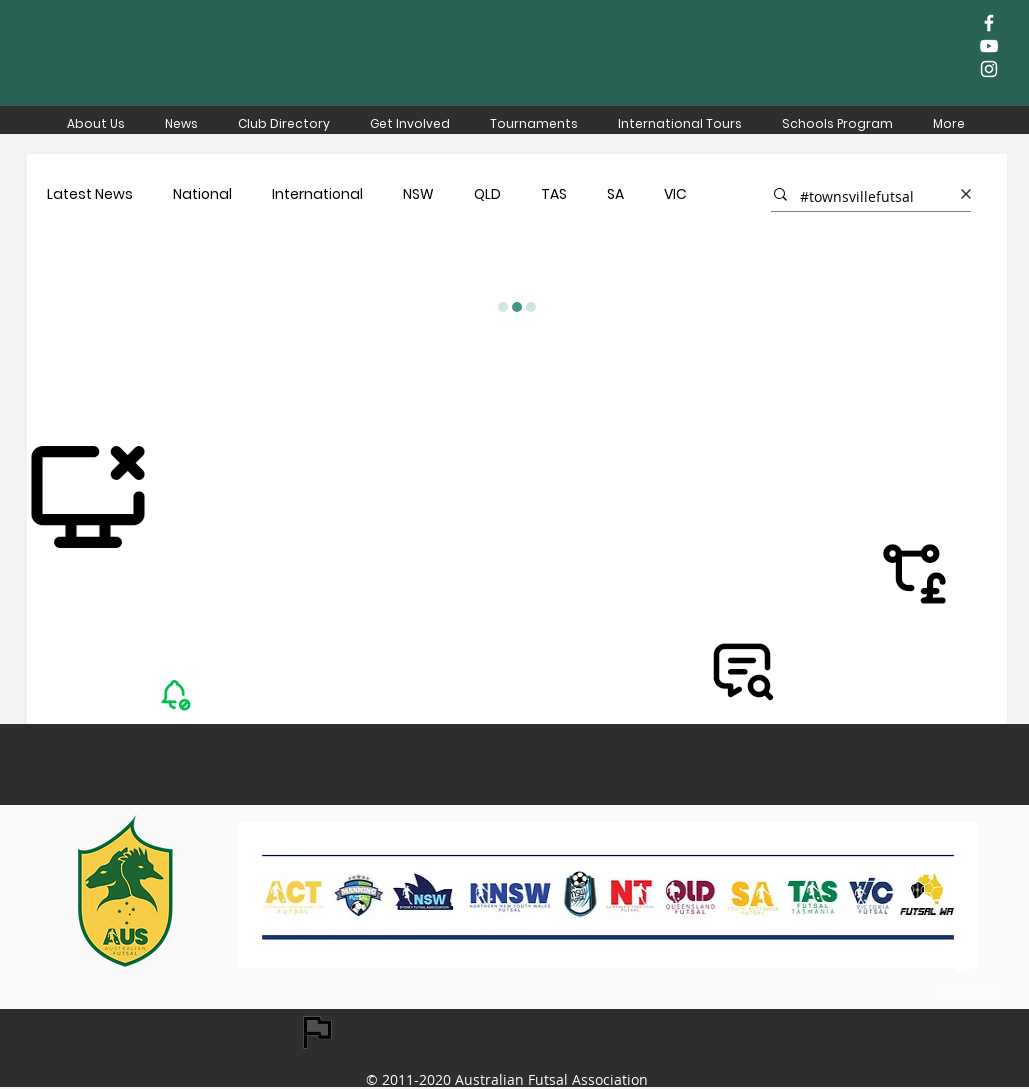 The height and width of the screenshot is (1089, 1029). Describe the element at coordinates (742, 669) in the screenshot. I see `search through your messages` at that location.